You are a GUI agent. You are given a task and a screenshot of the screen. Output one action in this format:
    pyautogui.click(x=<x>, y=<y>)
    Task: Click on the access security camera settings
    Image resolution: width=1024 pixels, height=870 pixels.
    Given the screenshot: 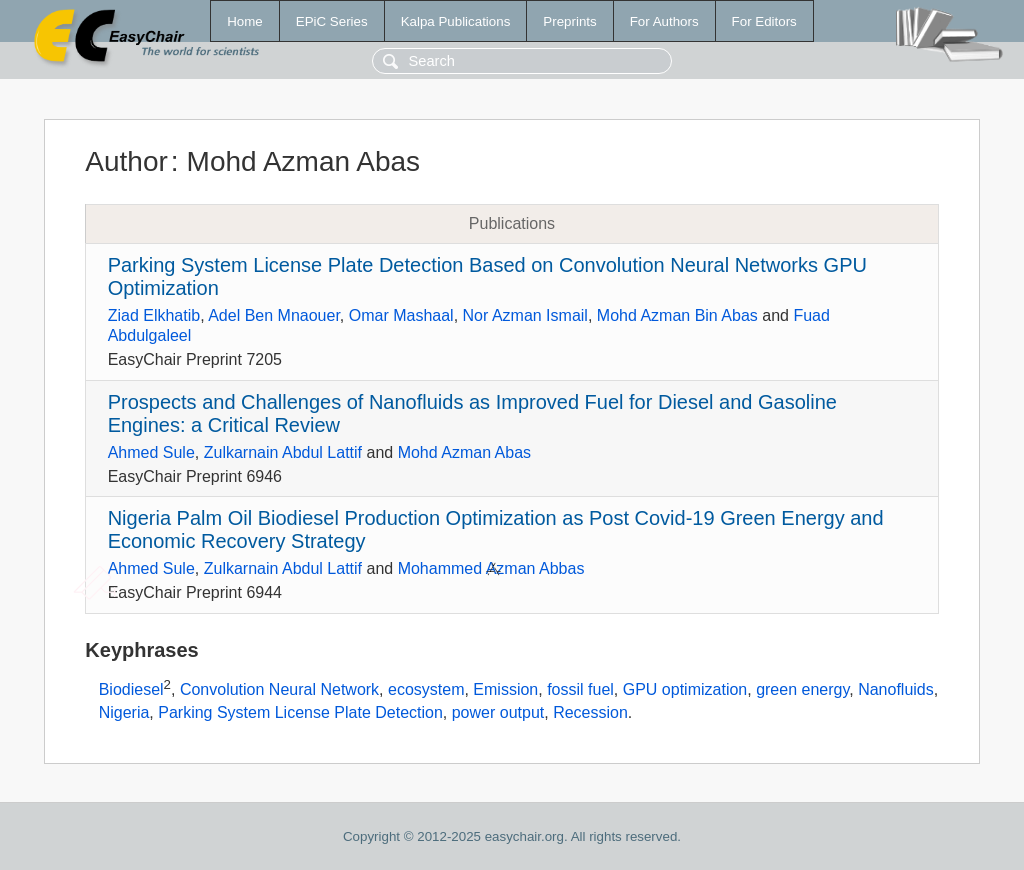 What is the action you would take?
    pyautogui.click(x=94, y=585)
    